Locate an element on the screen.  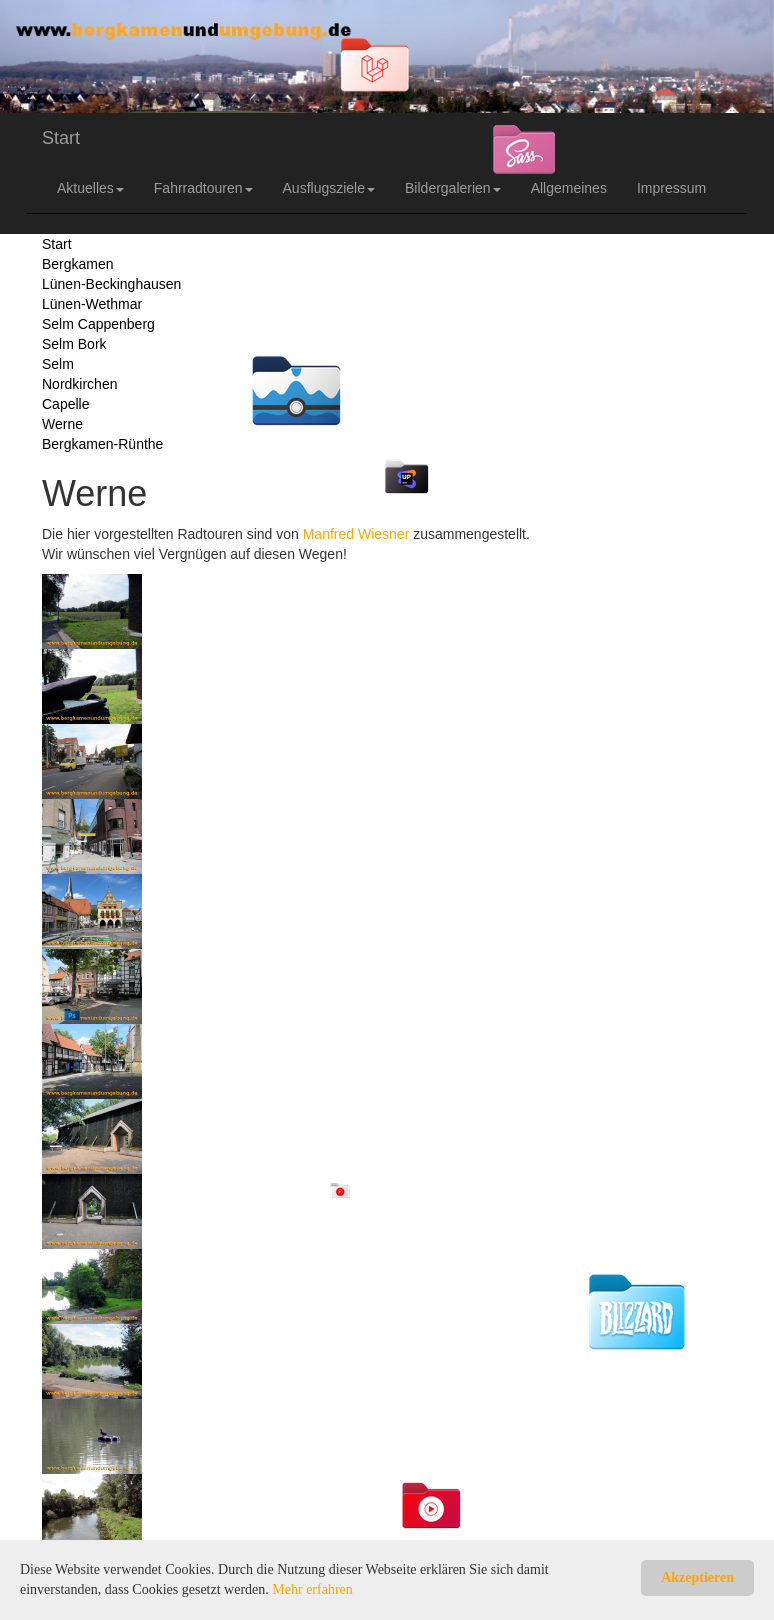
folder for pokémon dive ball themed content is located at coordinates (296, 393).